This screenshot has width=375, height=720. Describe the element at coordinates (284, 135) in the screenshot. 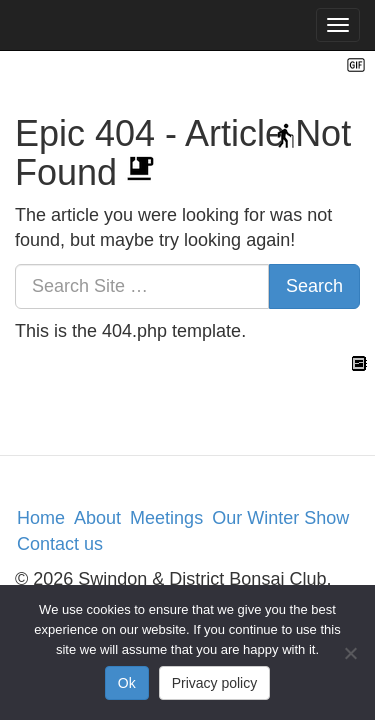

I see `access elderly or senior accessibility settings` at that location.